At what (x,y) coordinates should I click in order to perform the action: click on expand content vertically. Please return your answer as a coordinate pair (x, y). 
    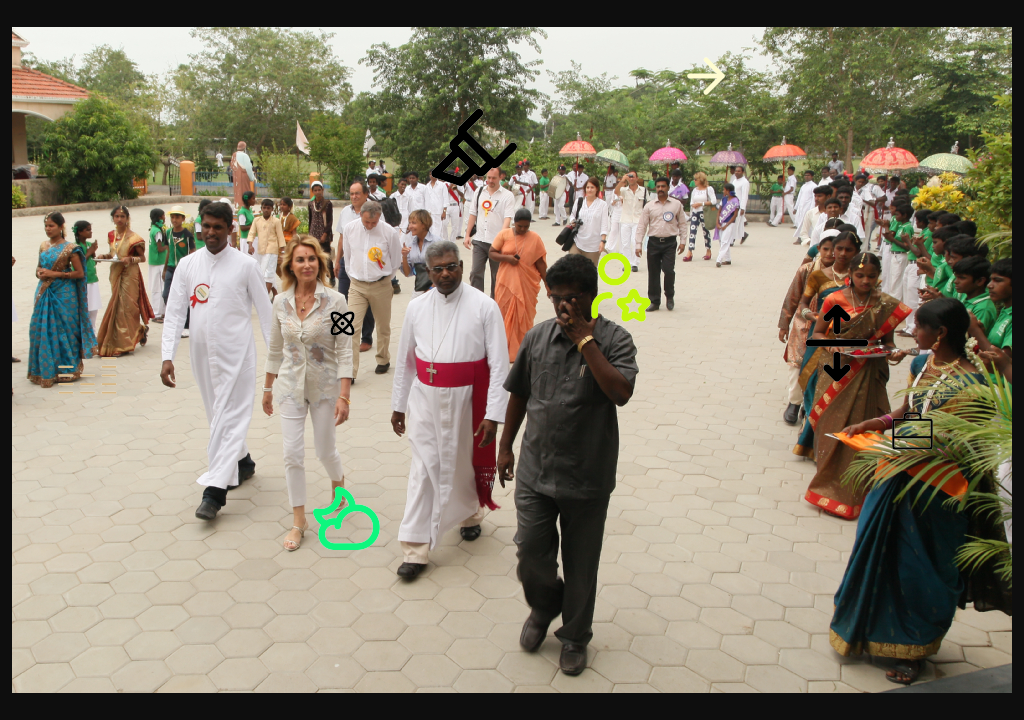
    Looking at the image, I should click on (837, 343).